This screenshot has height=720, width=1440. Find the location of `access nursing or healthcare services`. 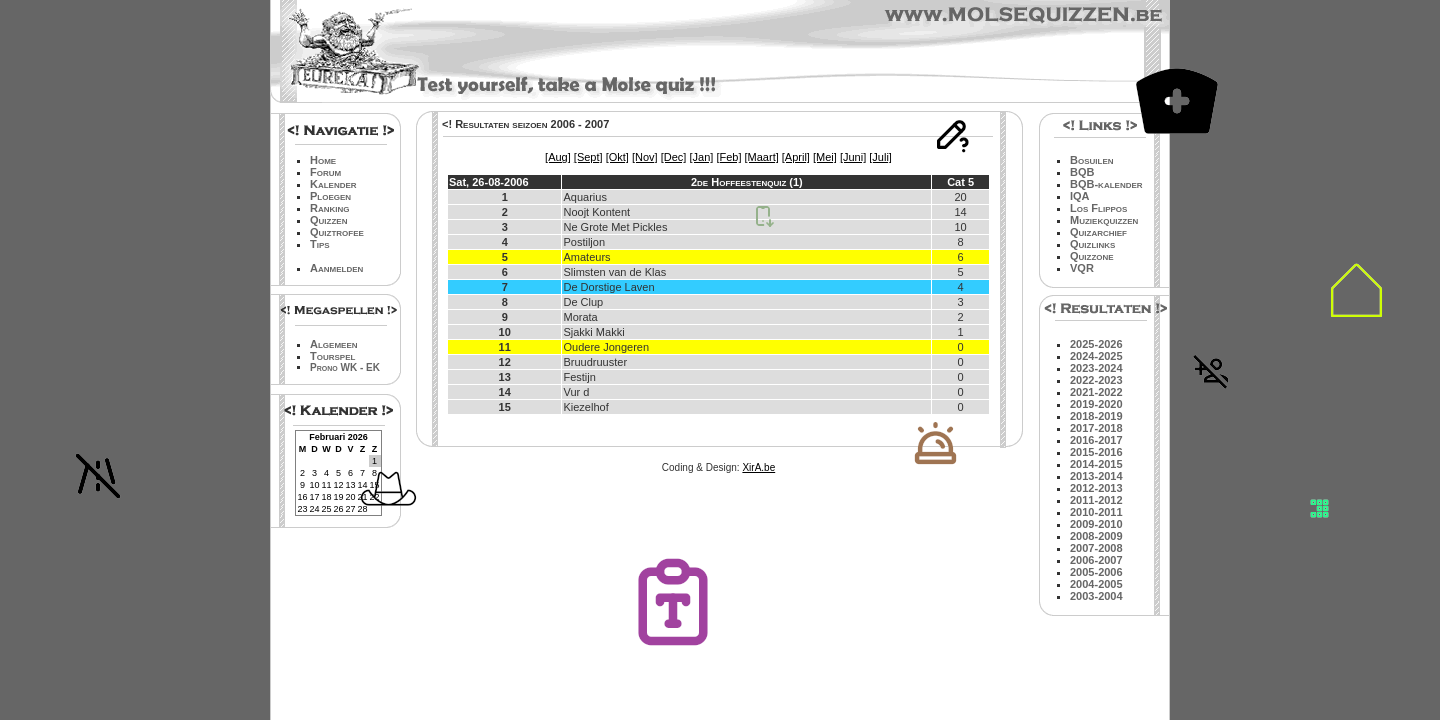

access nursing or healthcare services is located at coordinates (1177, 101).